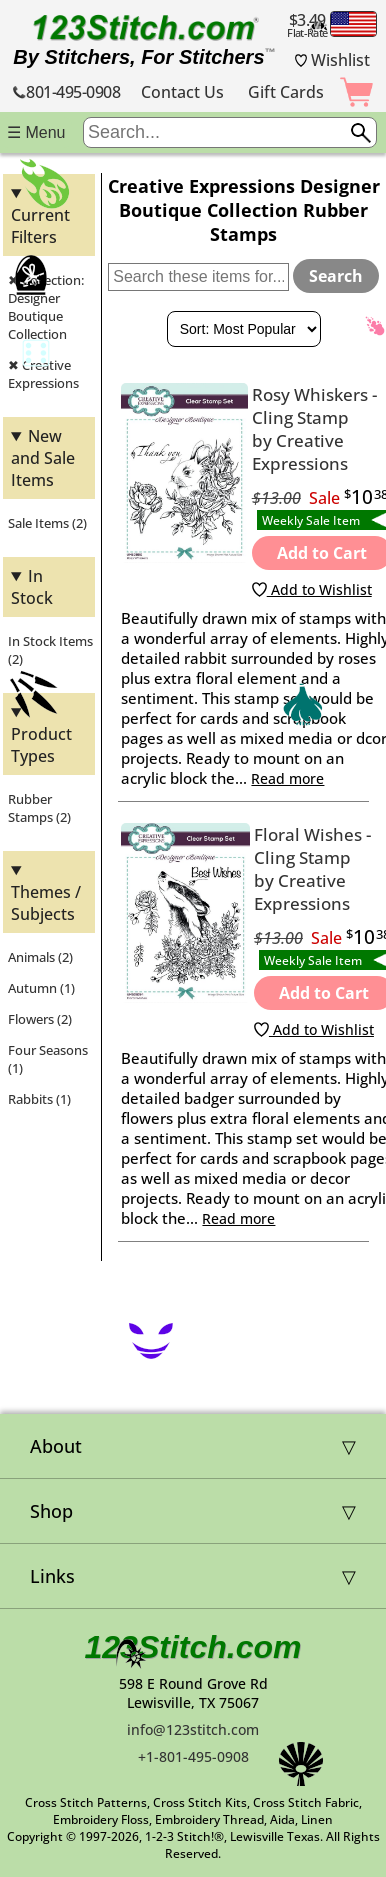  What do you see at coordinates (303, 704) in the screenshot?
I see `ingredient icon for garlic in a cooking or recipe app` at bounding box center [303, 704].